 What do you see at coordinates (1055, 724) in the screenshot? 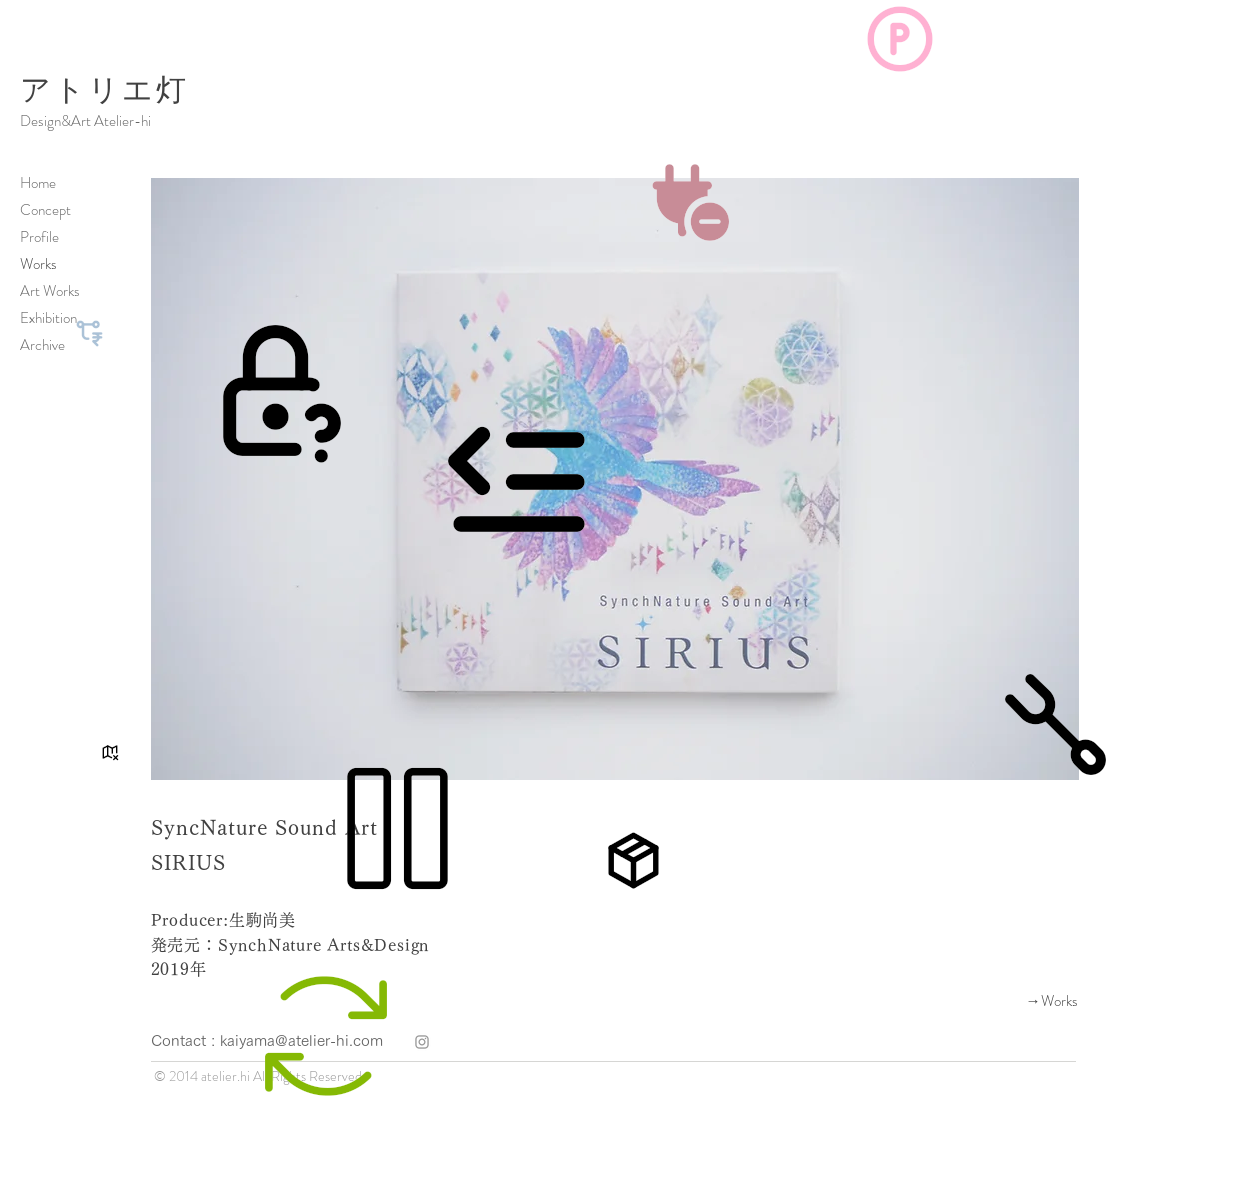
I see `access tool or utility settings` at bounding box center [1055, 724].